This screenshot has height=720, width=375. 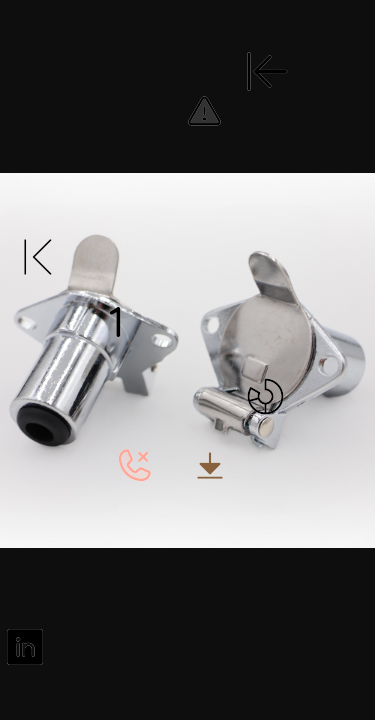 What do you see at coordinates (25, 647) in the screenshot?
I see `open LinkedIn profile or app` at bounding box center [25, 647].